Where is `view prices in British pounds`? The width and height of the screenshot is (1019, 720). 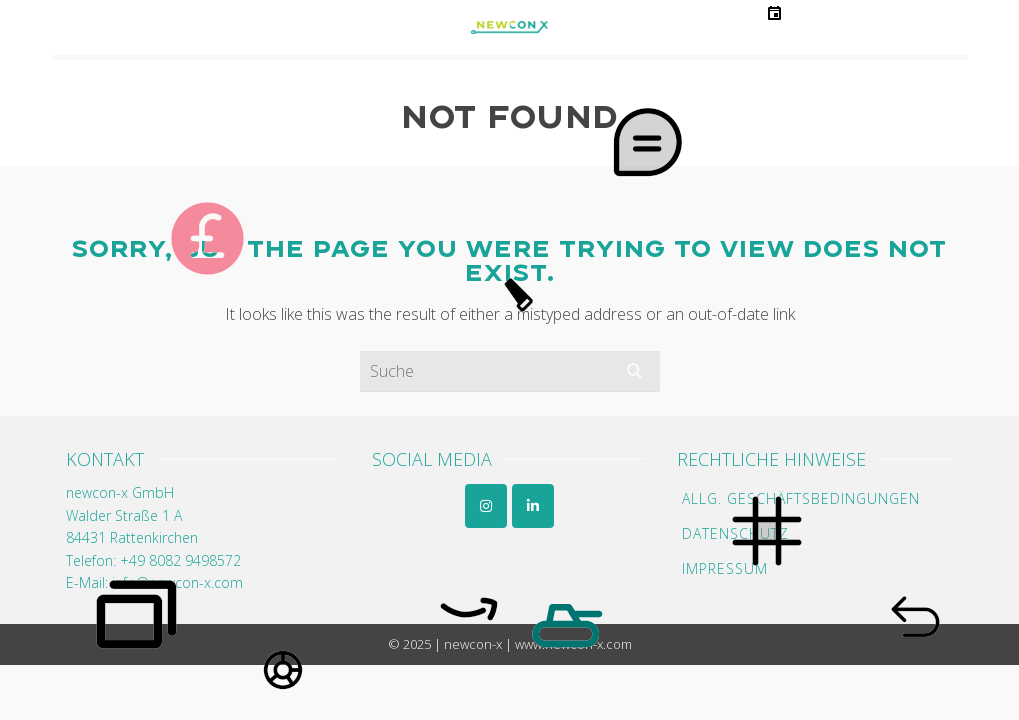 view prices in British pounds is located at coordinates (207, 238).